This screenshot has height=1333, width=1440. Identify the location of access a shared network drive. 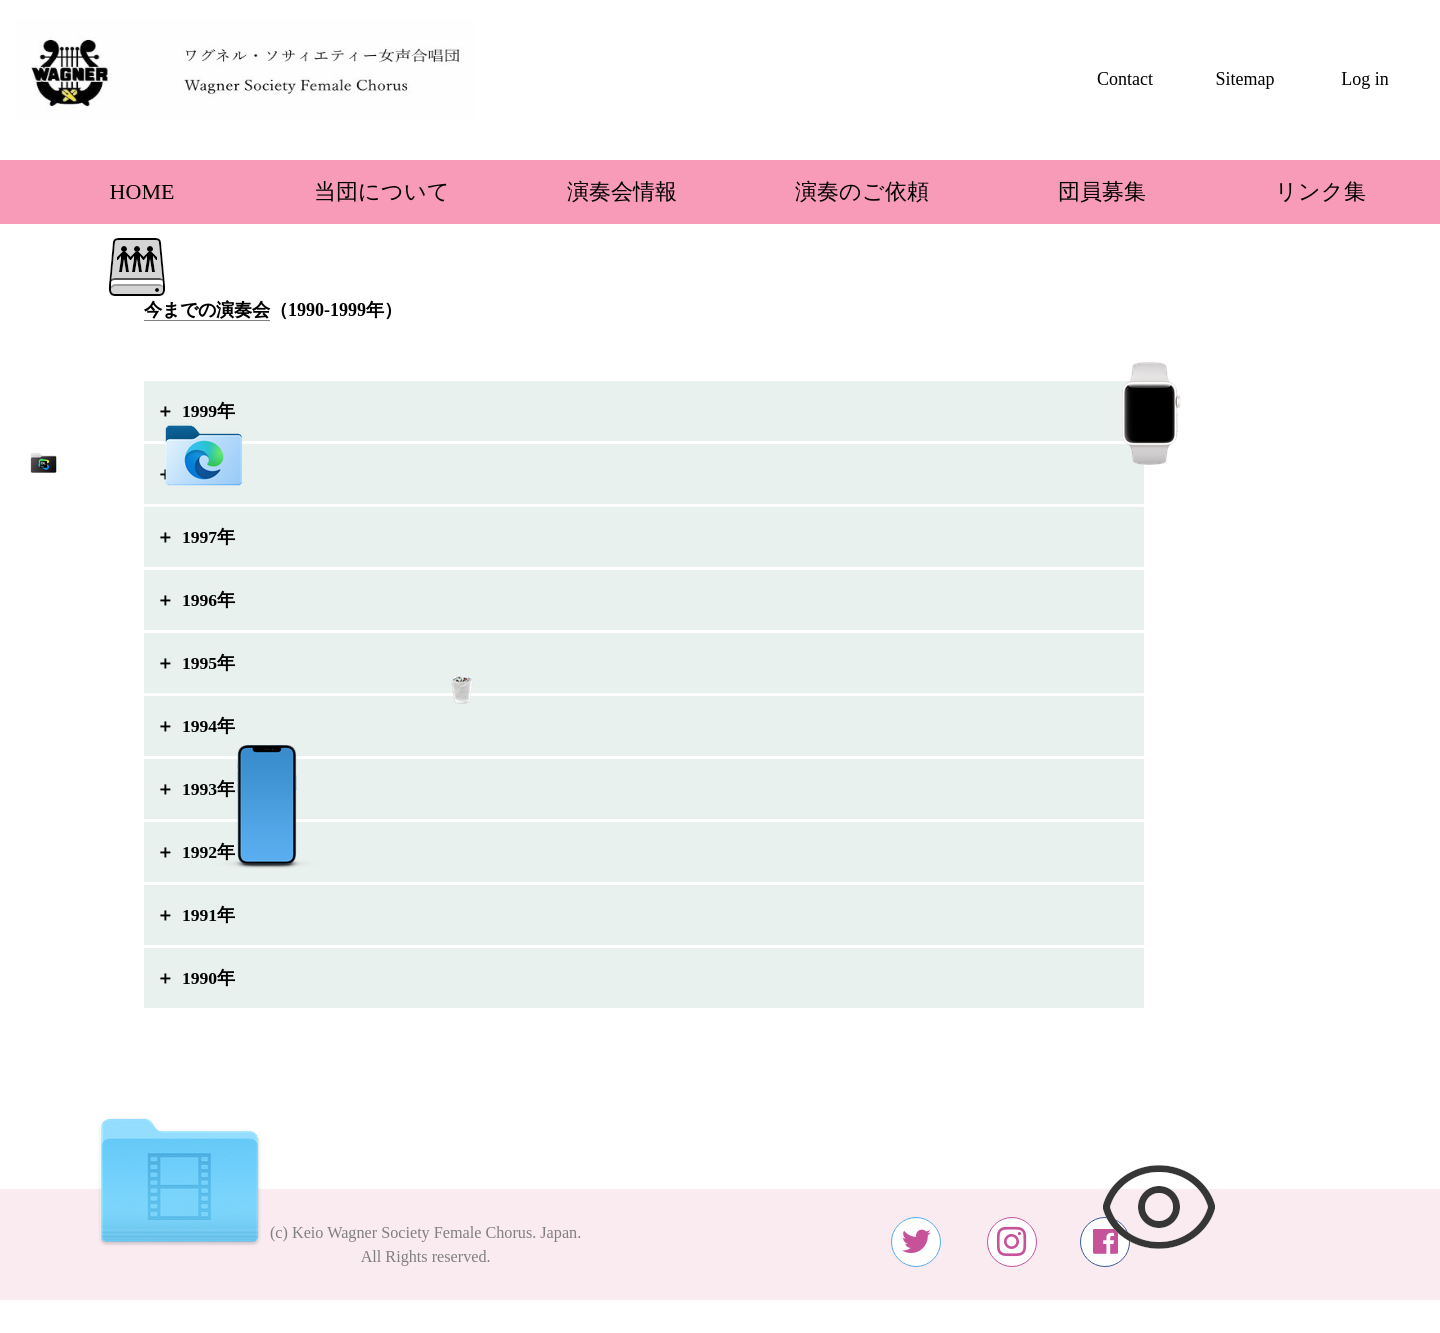
(137, 267).